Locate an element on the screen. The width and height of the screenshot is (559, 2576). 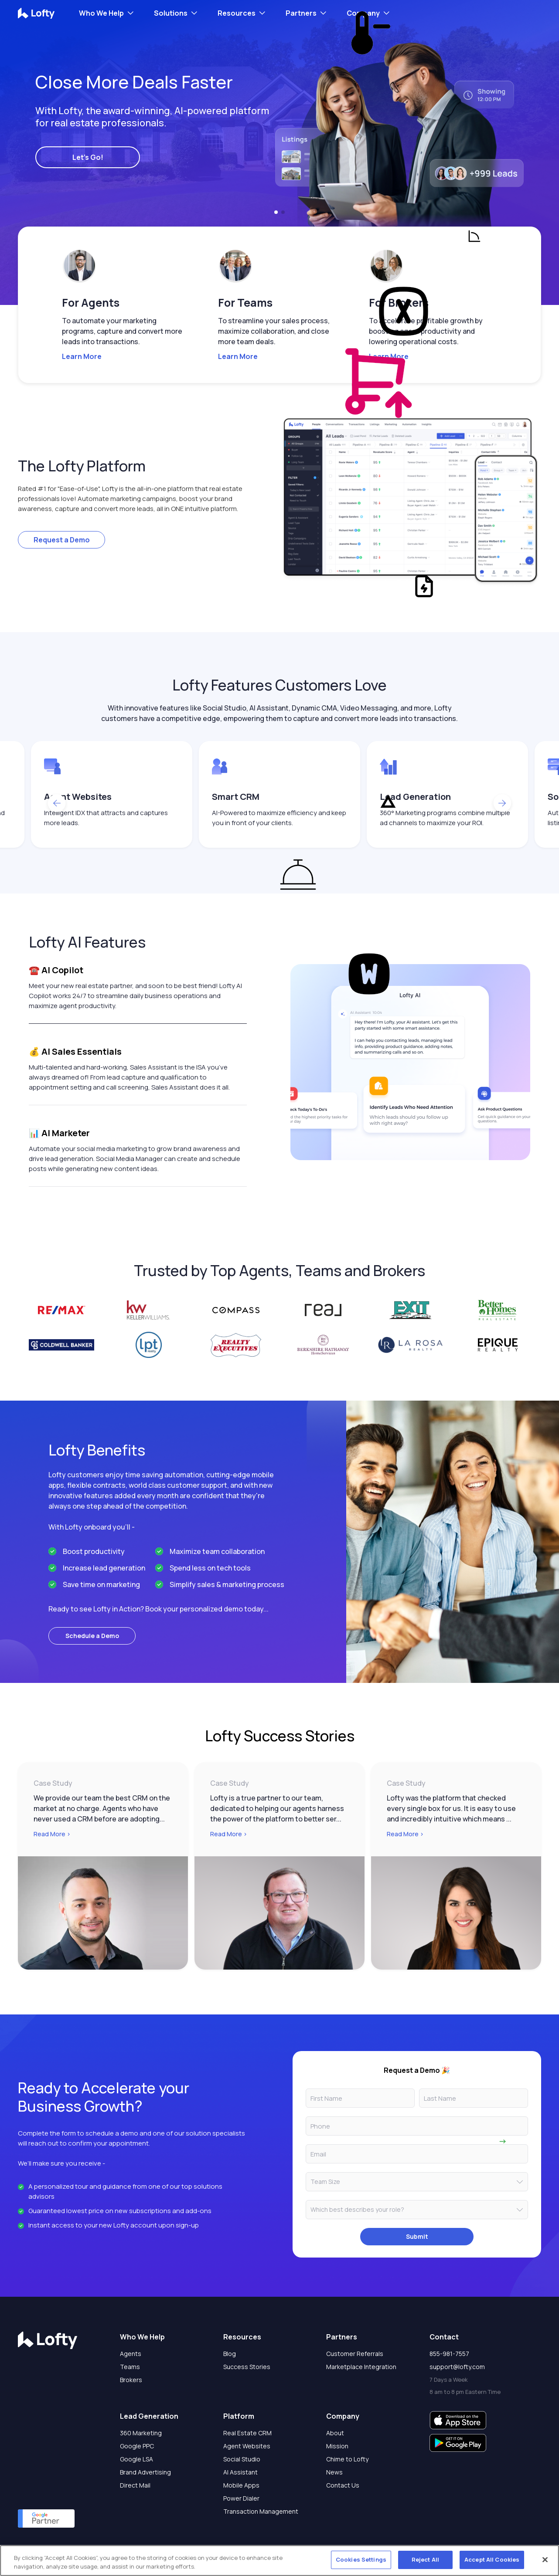
navigate to the next item or step is located at coordinates (502, 2141).